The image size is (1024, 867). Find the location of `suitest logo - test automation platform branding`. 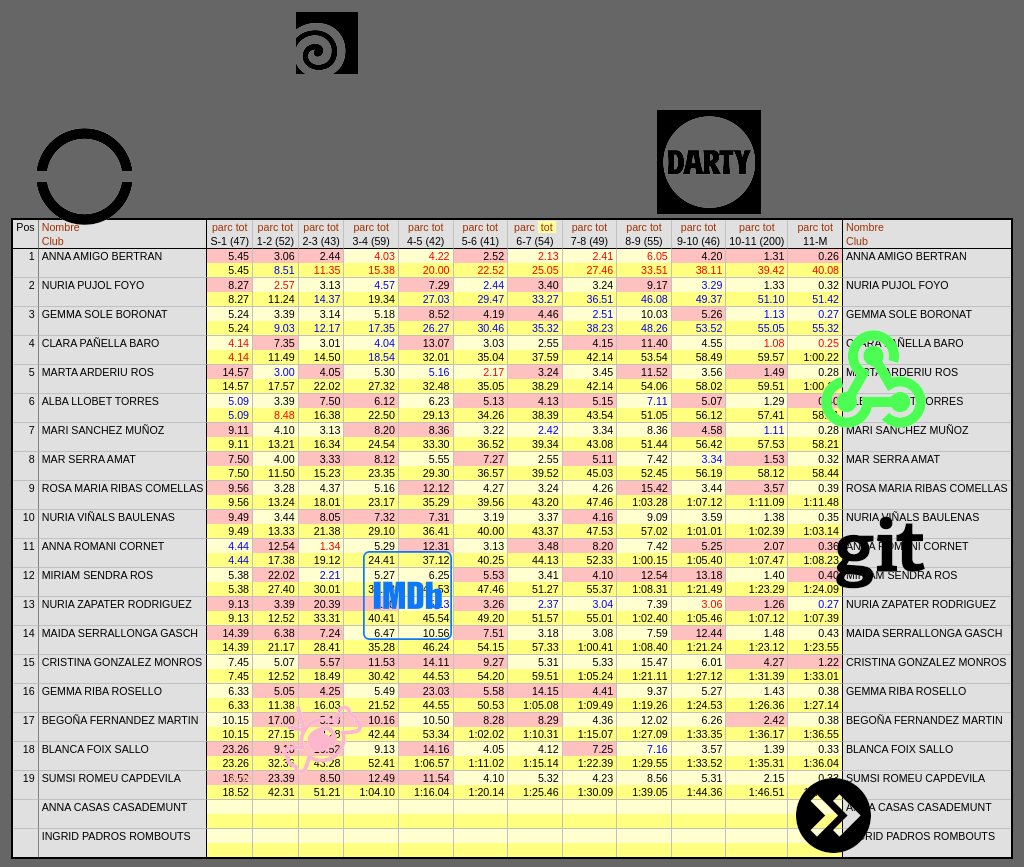

suitest logo - test automation platform branding is located at coordinates (322, 739).